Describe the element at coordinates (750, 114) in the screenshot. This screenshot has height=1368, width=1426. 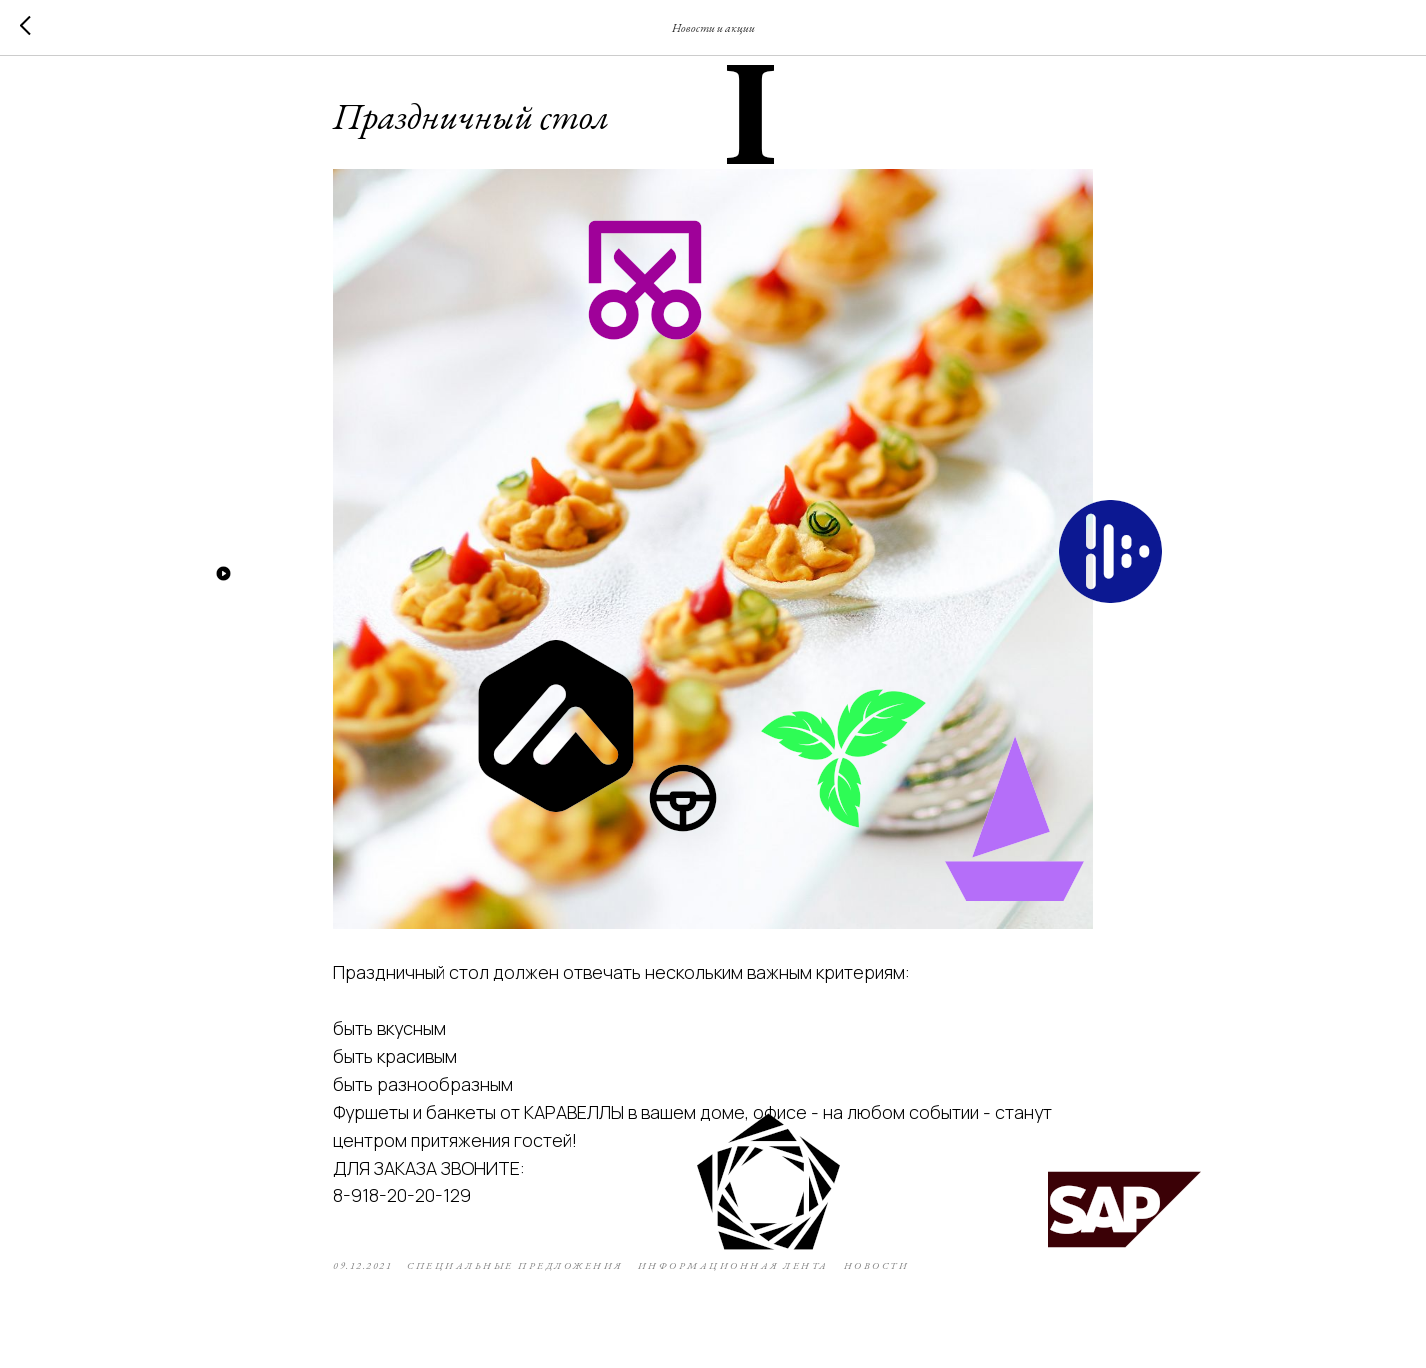
I see `open instapaper app` at that location.